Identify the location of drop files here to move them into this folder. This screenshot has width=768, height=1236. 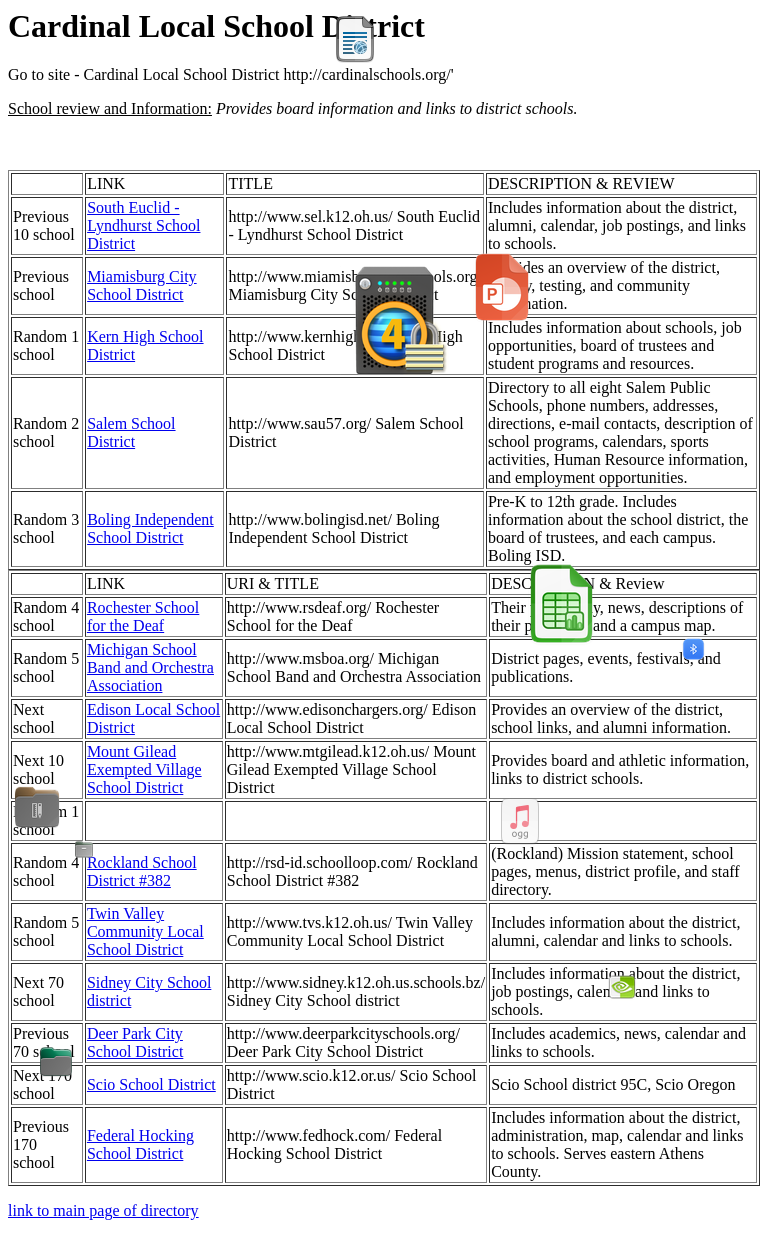
(56, 1061).